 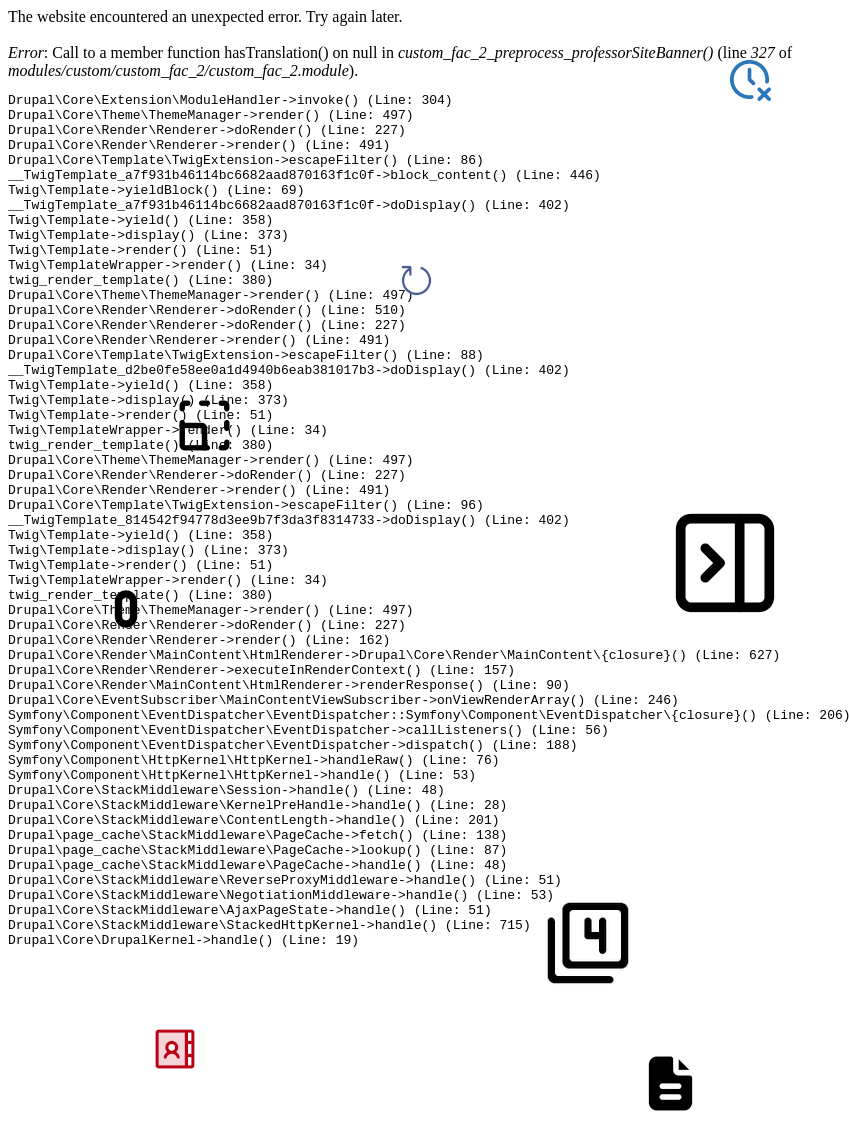 What do you see at coordinates (175, 1049) in the screenshot?
I see `open your contacts or address book` at bounding box center [175, 1049].